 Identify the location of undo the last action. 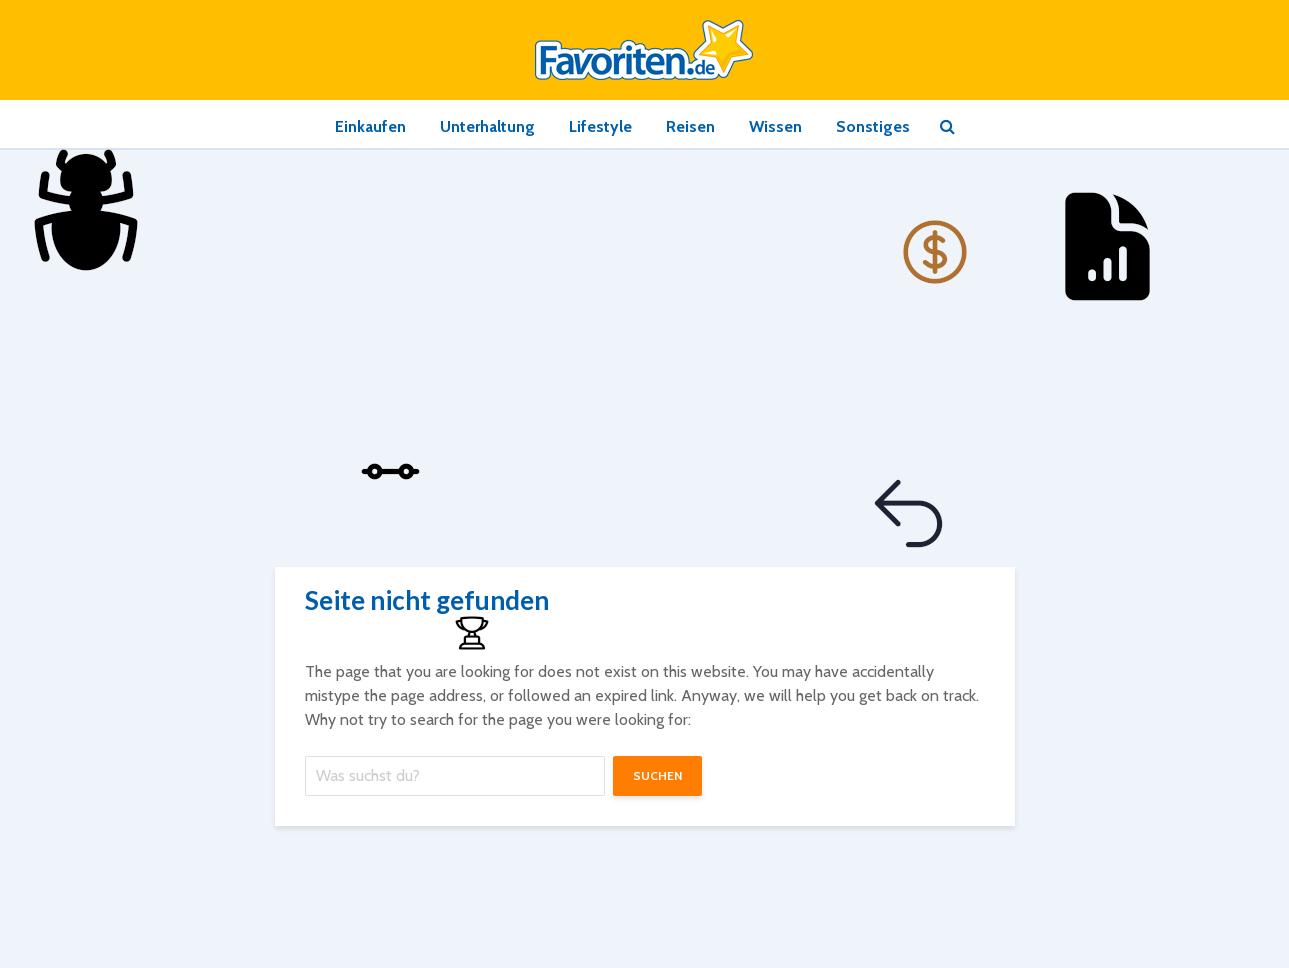
(908, 513).